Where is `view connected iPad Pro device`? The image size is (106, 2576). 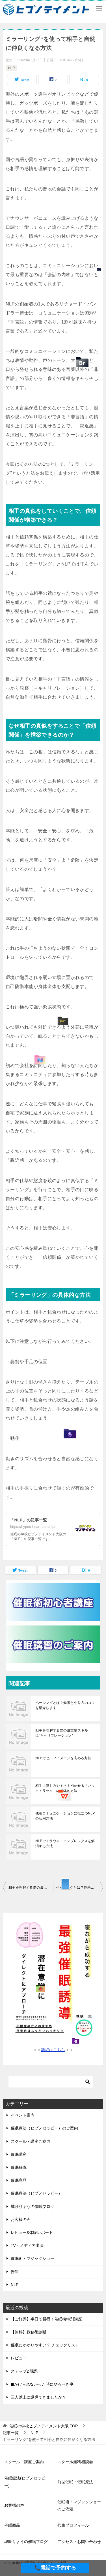
view connected iPad Pro device is located at coordinates (65, 1884).